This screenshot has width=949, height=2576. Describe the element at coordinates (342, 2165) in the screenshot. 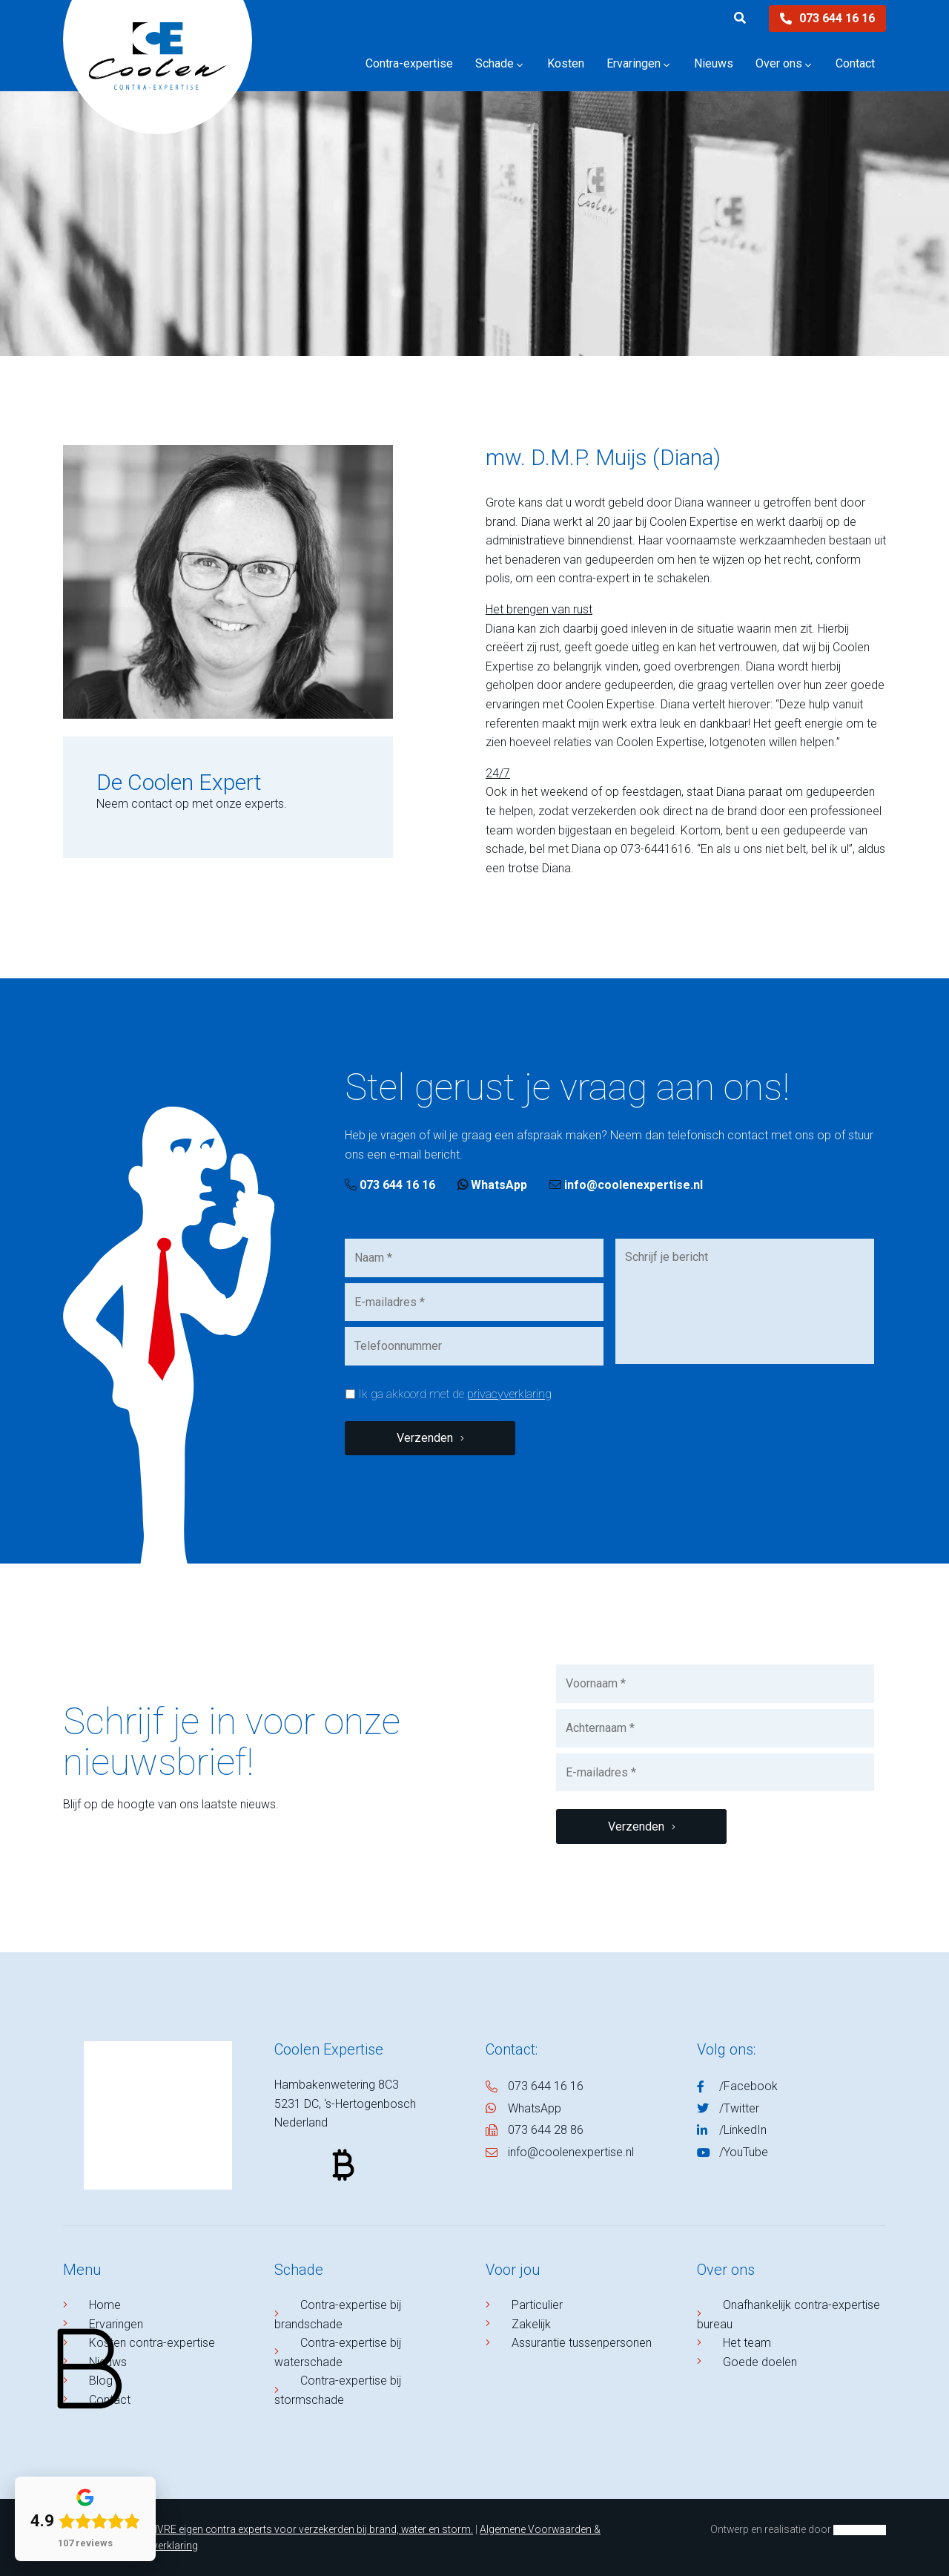

I see `view bitcoin balance or wallet` at that location.